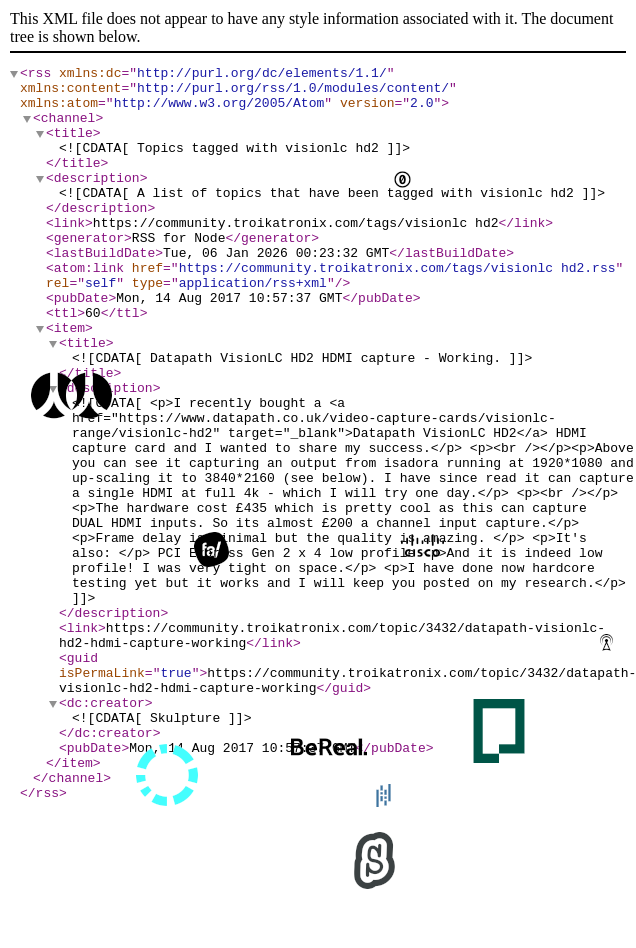  What do you see at coordinates (71, 395) in the screenshot?
I see `link to Renren social network profile` at bounding box center [71, 395].